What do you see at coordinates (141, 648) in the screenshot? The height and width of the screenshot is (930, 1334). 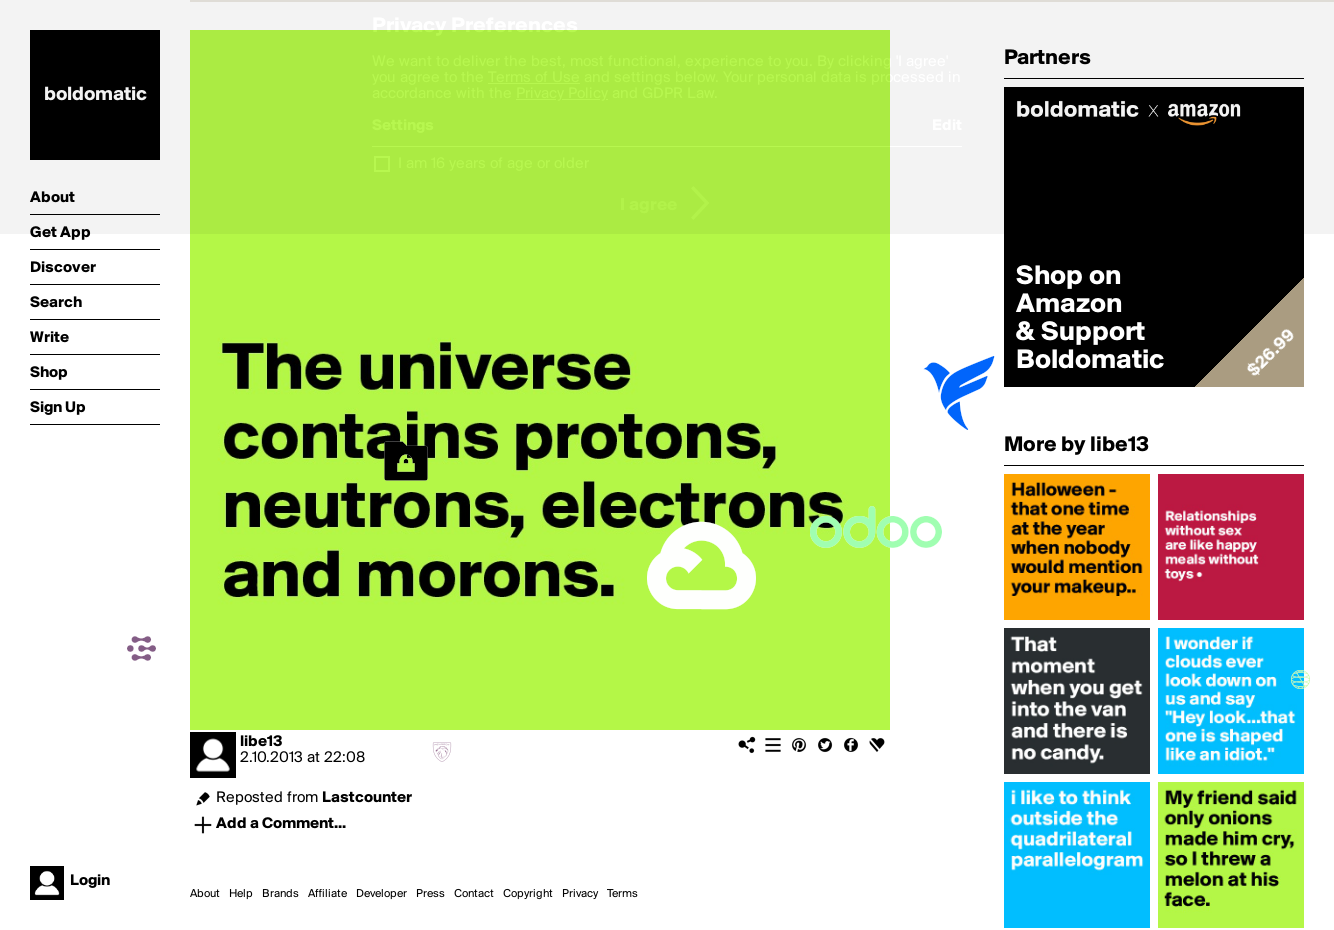 I see `open the Clarifai app or service` at bounding box center [141, 648].